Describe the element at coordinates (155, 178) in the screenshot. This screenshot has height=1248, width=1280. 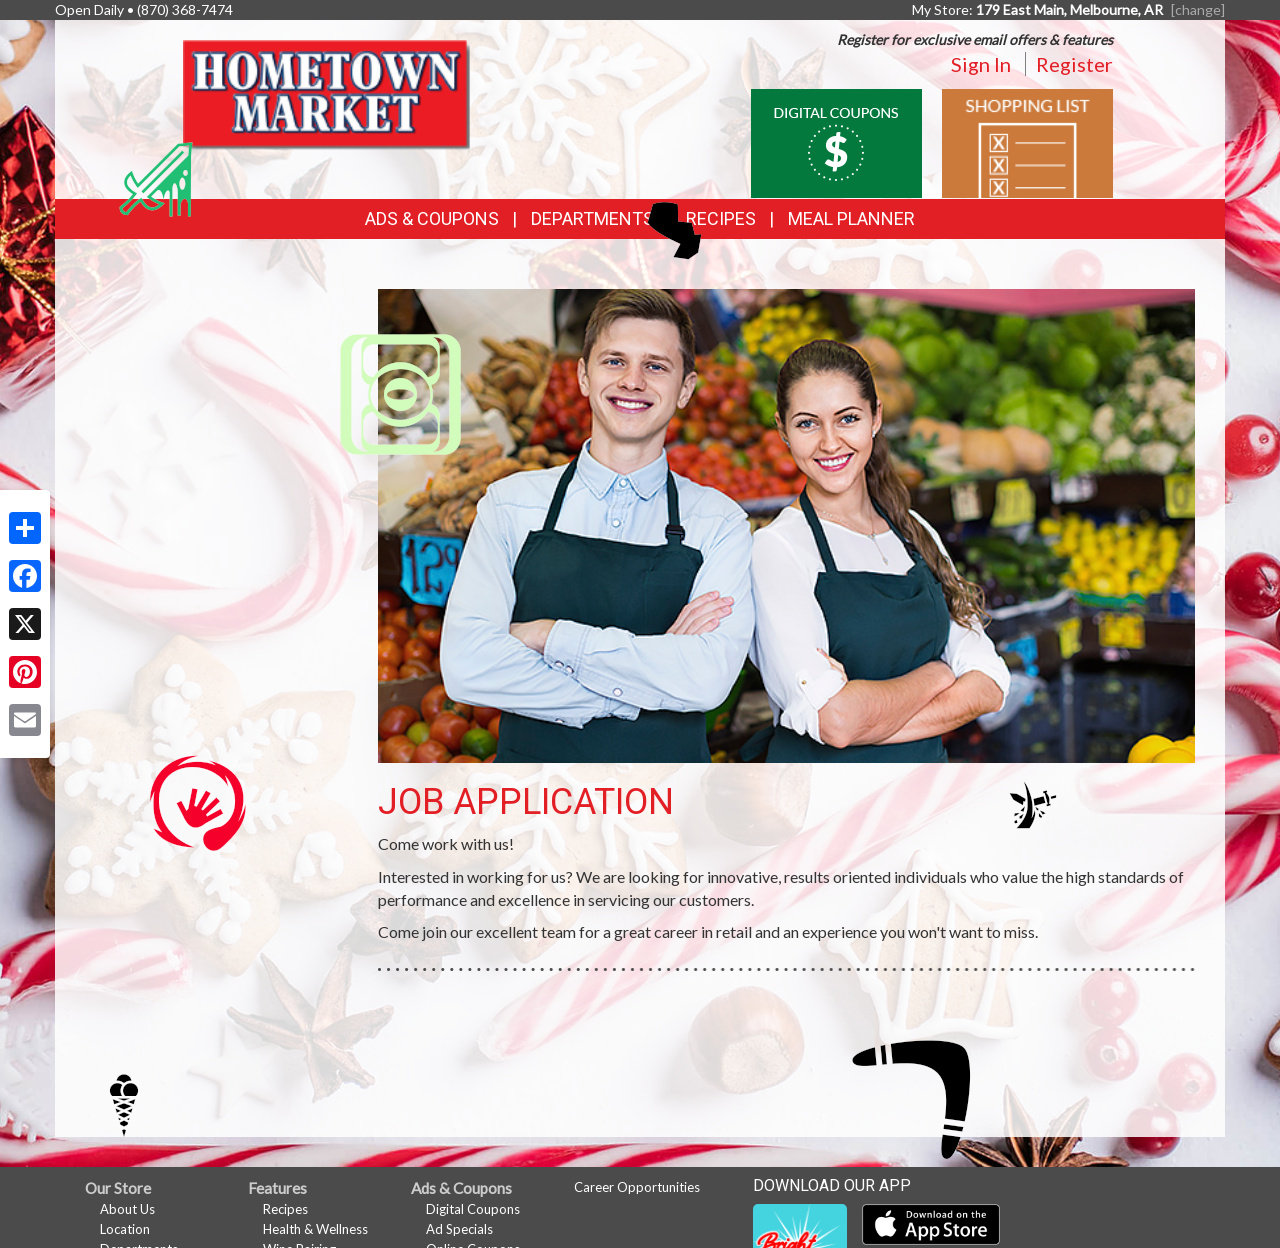
I see `indicates a critical hit or bleeding damage effect` at that location.